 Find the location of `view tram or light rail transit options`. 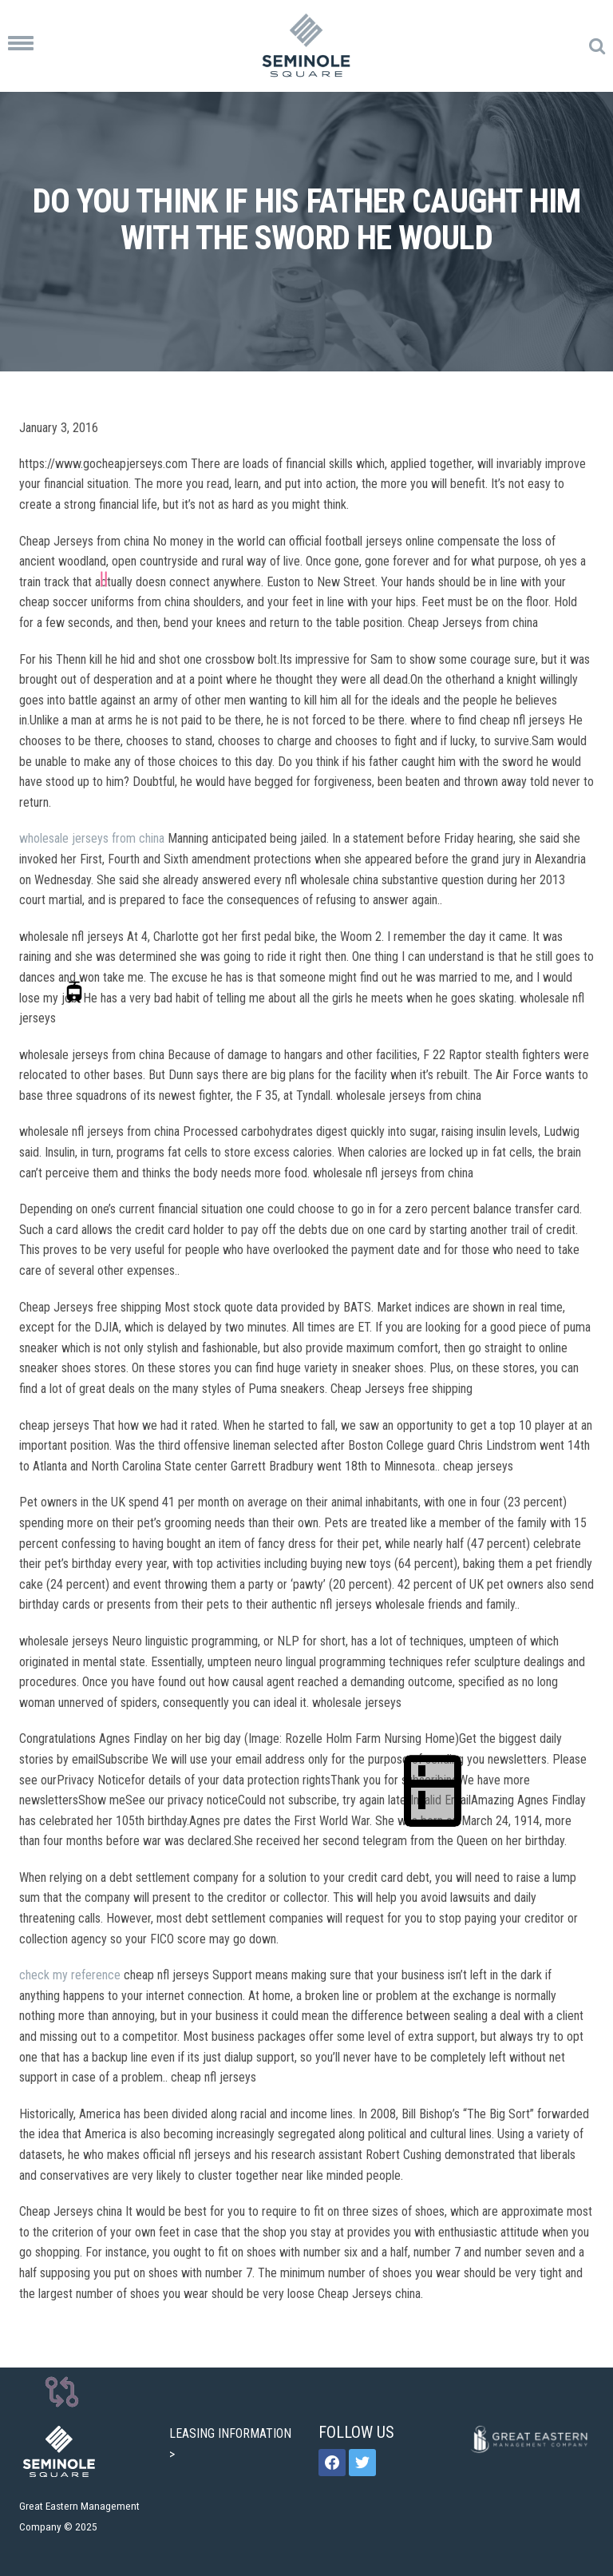

view tram or light rail transit options is located at coordinates (74, 992).